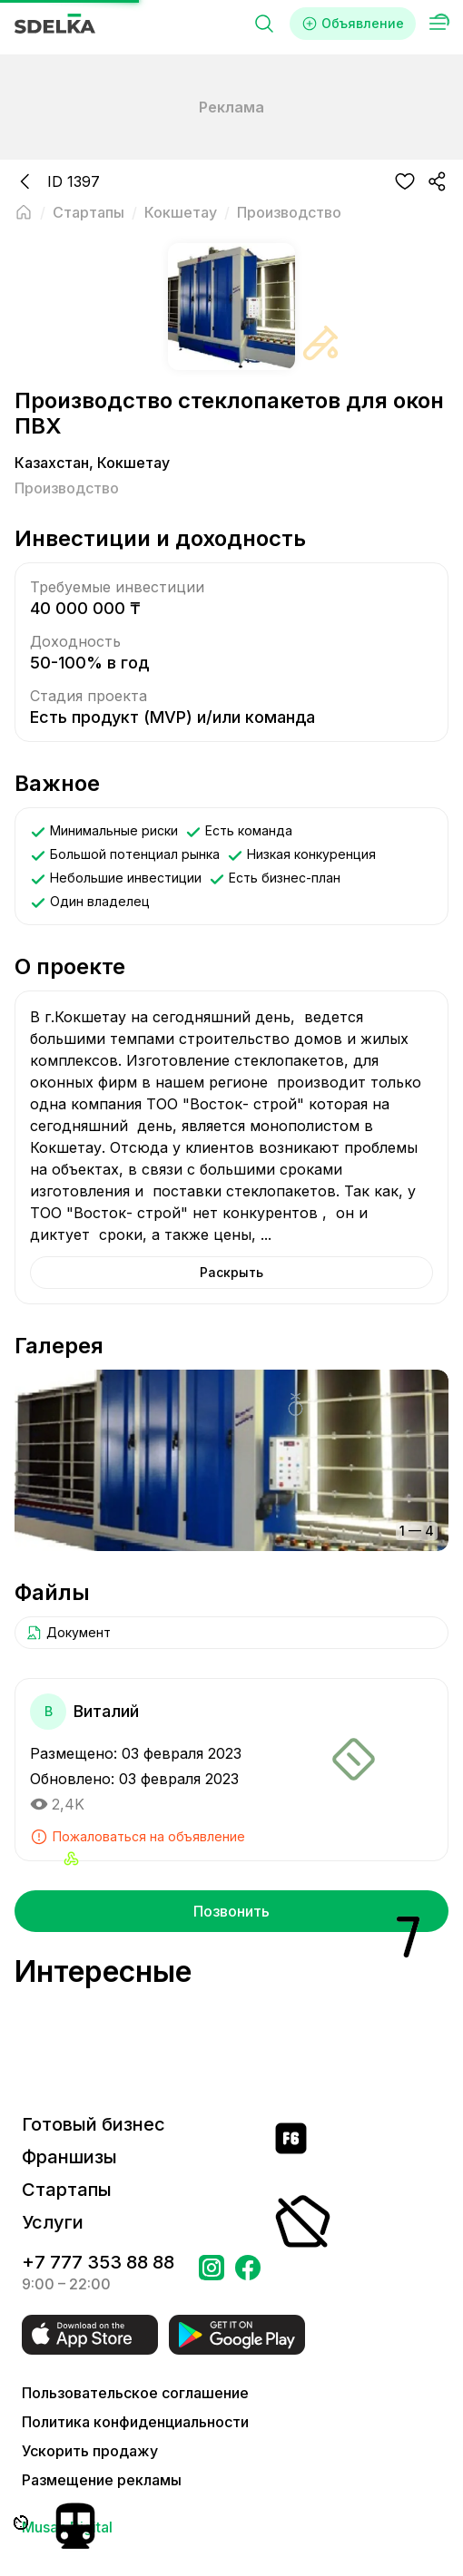 The height and width of the screenshot is (2576, 463). What do you see at coordinates (75, 2527) in the screenshot?
I see `get public transit directions` at bounding box center [75, 2527].